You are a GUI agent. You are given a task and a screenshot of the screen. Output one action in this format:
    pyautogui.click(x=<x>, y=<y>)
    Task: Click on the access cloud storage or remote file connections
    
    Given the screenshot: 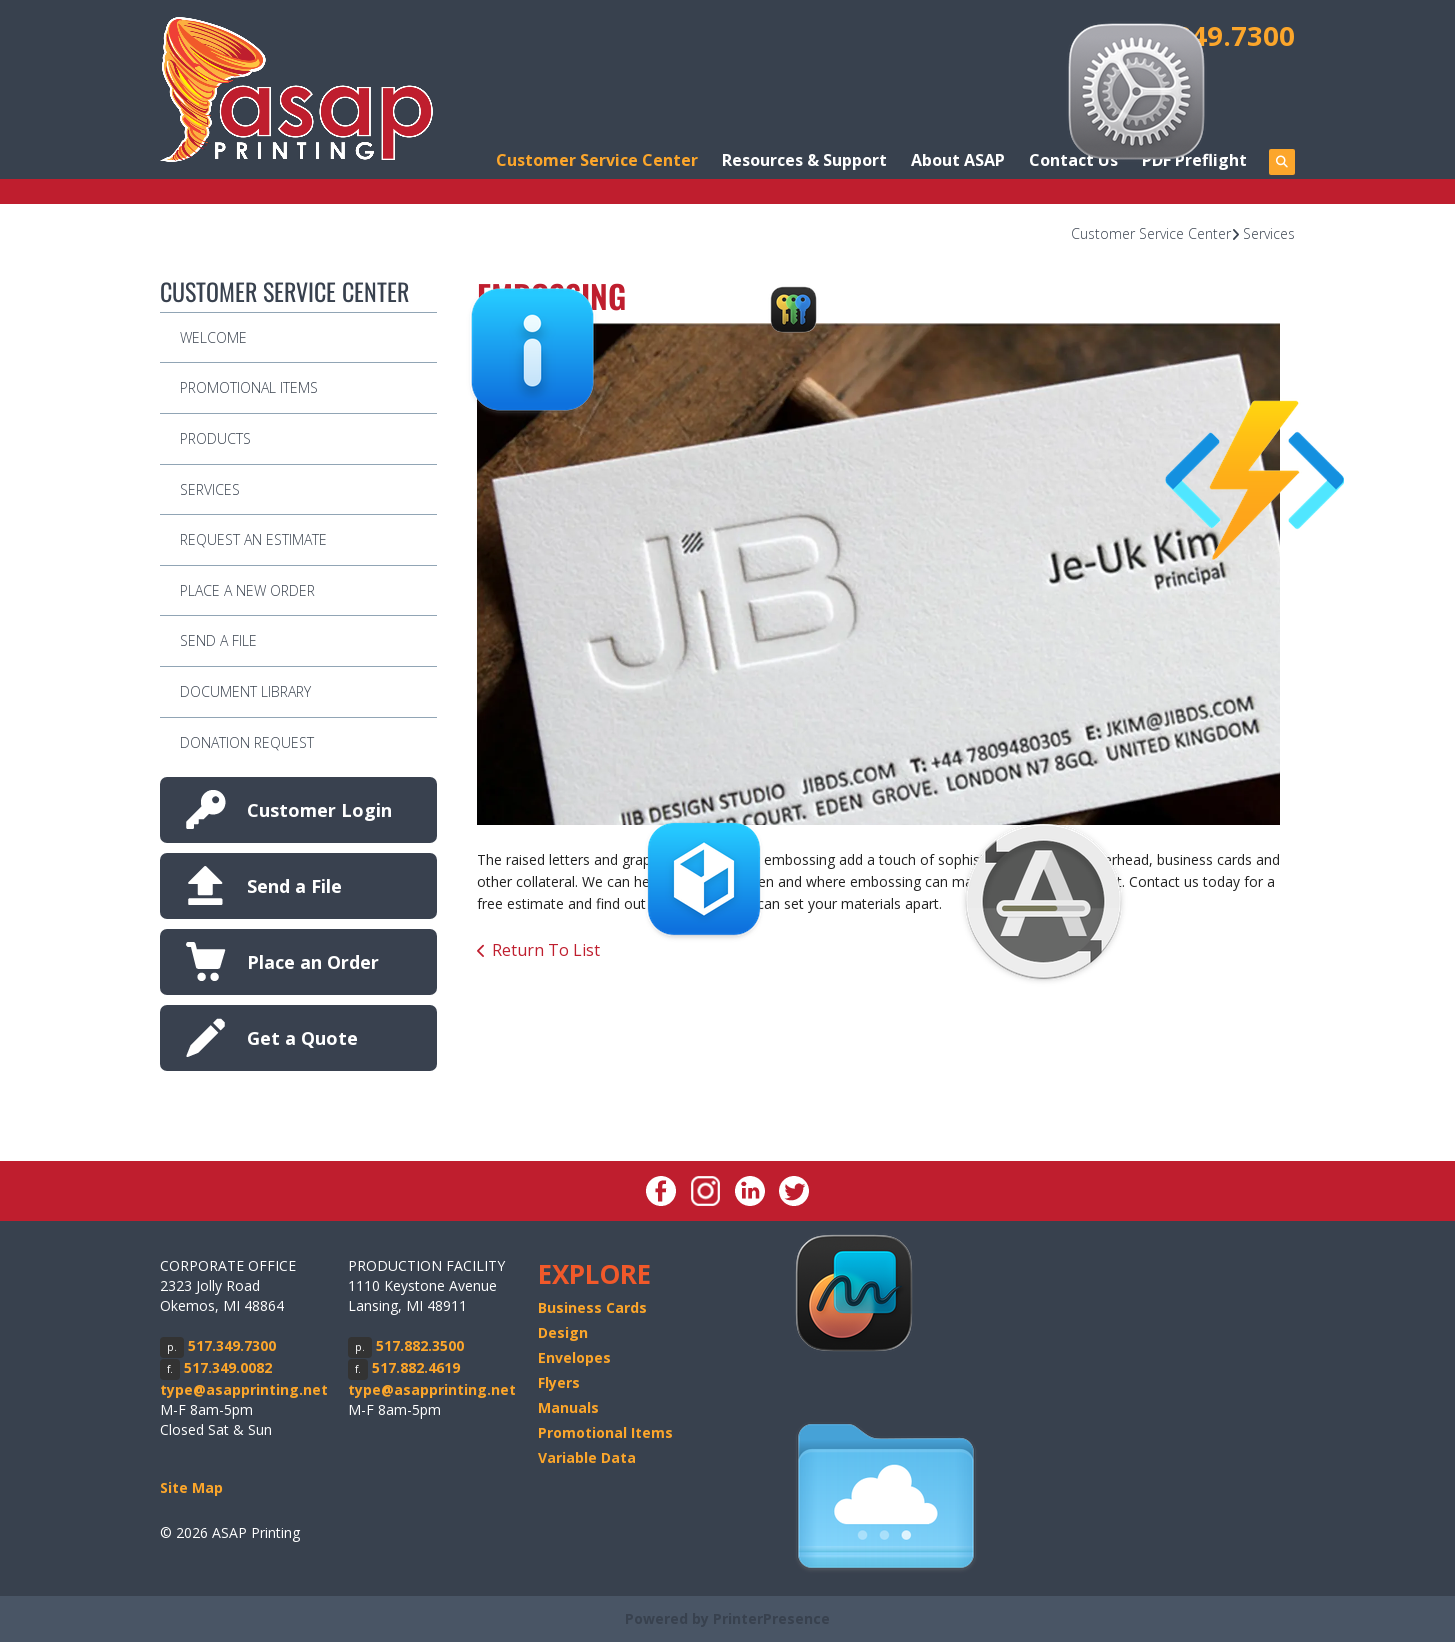 What is the action you would take?
    pyautogui.click(x=886, y=1496)
    